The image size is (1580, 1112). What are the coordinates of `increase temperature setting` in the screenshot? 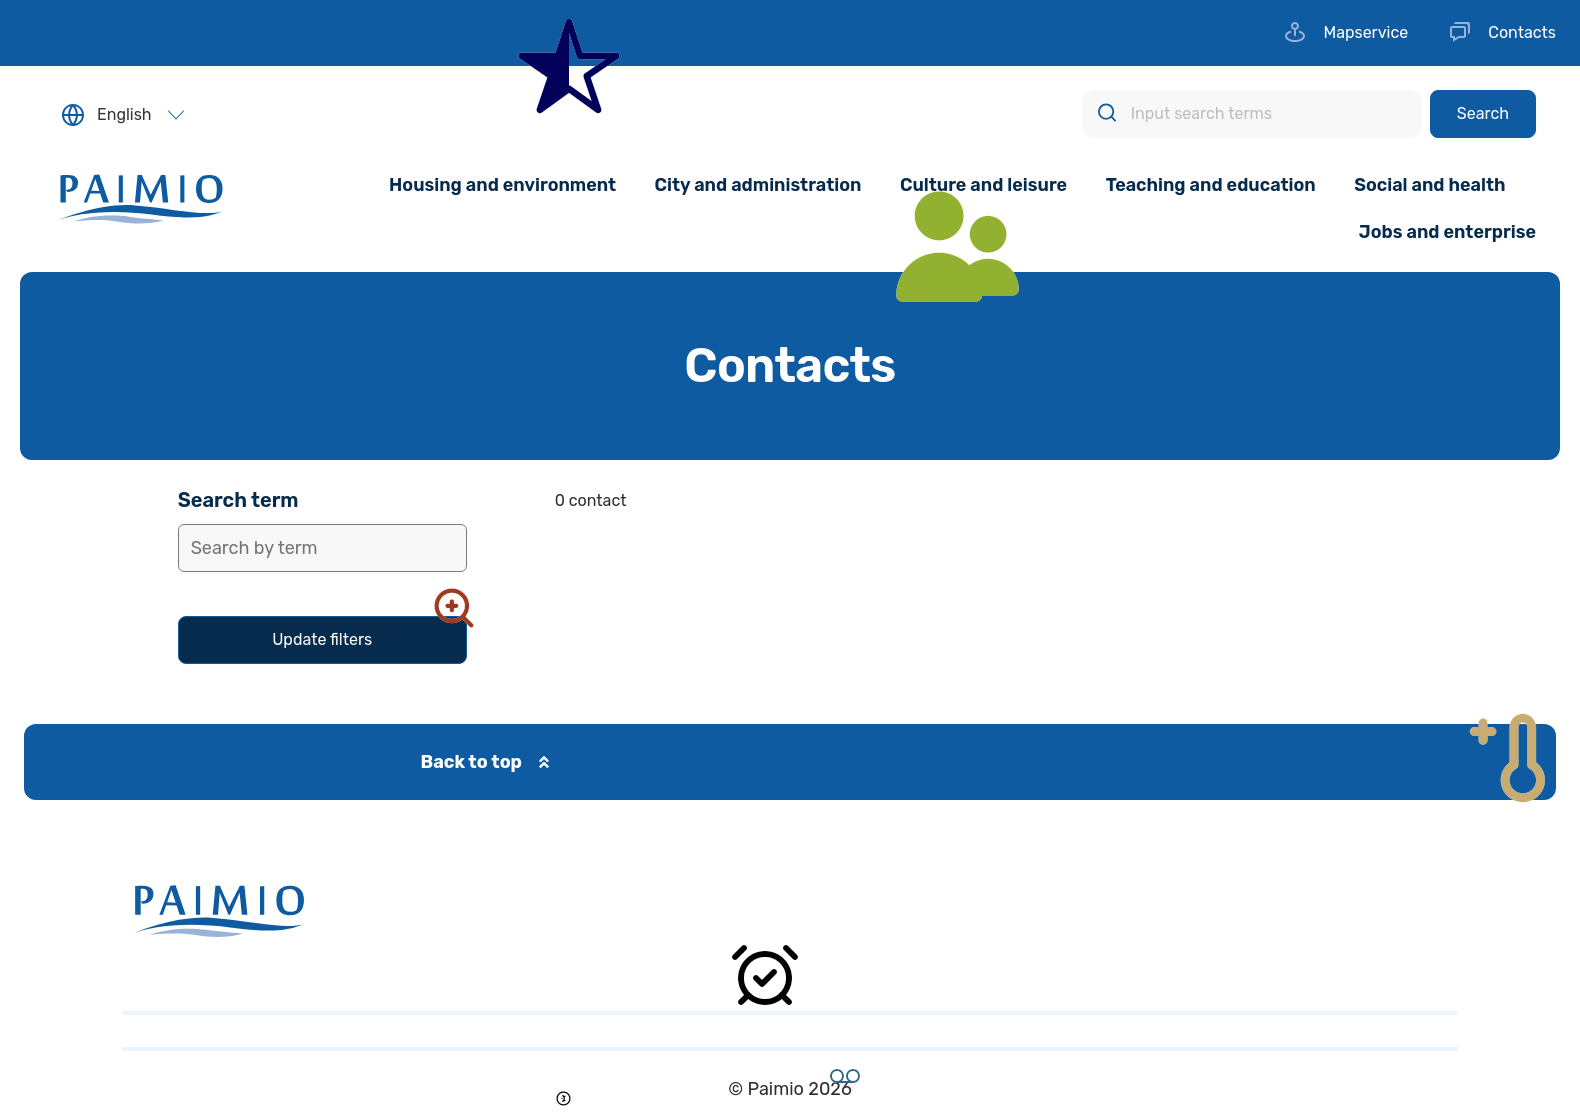 It's located at (1514, 758).